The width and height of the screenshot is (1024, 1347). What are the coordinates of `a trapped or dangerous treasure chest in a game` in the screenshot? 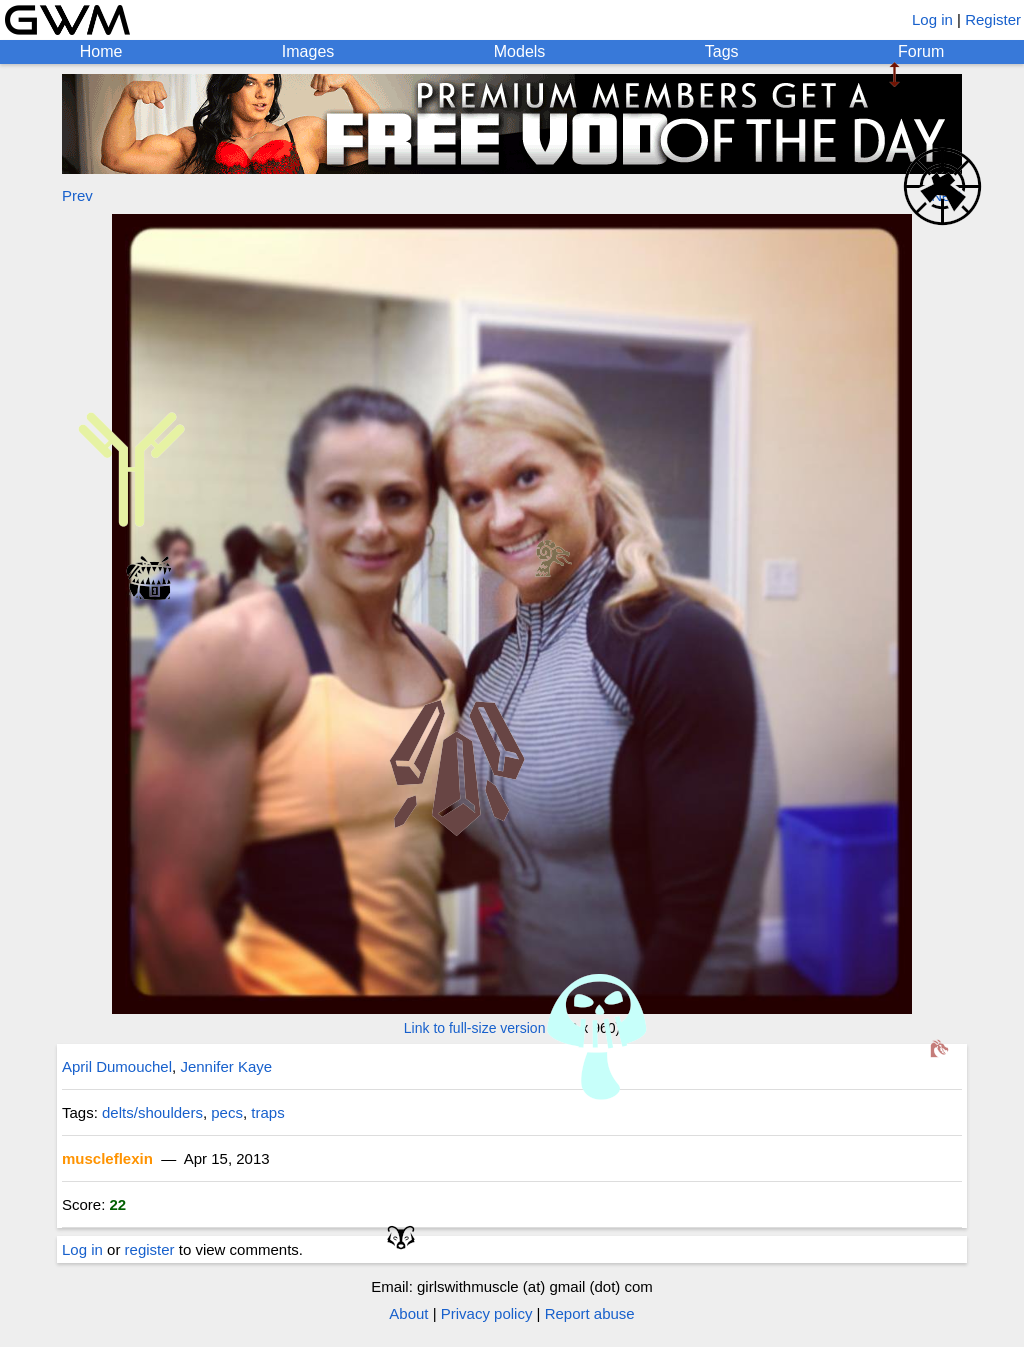 It's located at (149, 578).